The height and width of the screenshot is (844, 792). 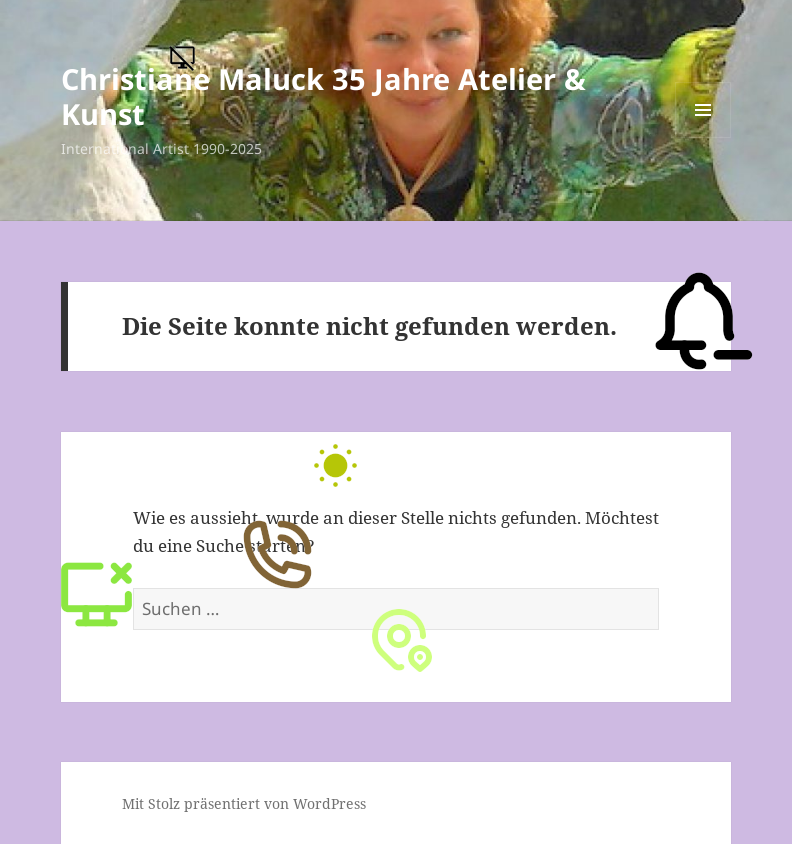 I want to click on make a phone call, so click(x=277, y=554).